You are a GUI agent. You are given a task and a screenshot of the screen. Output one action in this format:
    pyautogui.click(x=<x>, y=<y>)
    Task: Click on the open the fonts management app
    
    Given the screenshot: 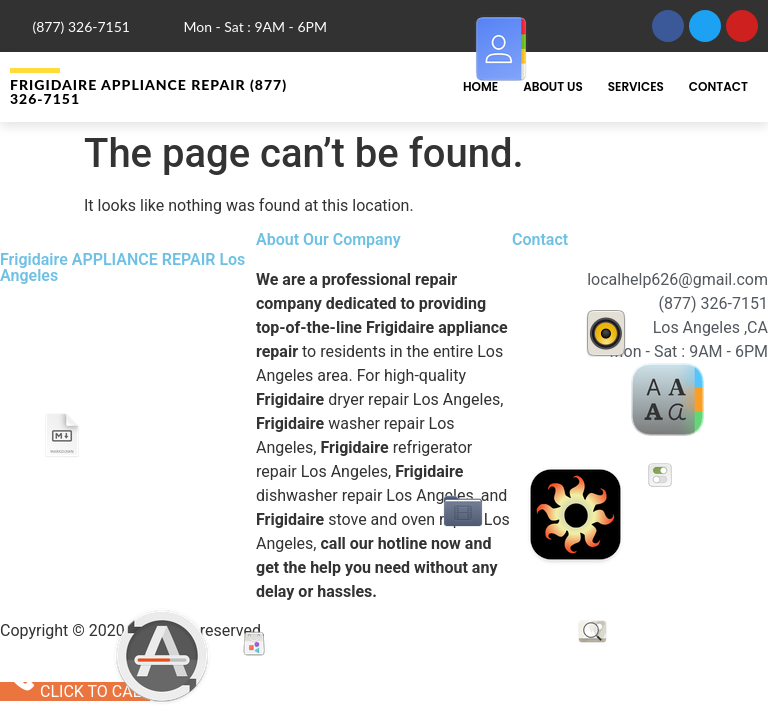 What is the action you would take?
    pyautogui.click(x=667, y=399)
    